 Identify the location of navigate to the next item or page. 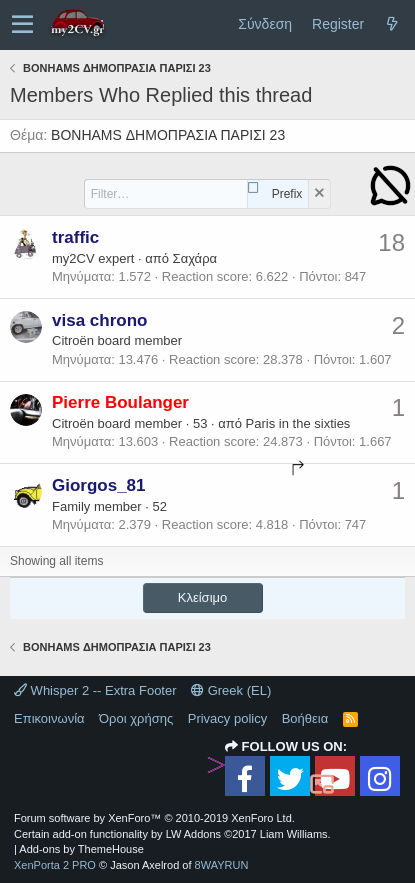
(215, 765).